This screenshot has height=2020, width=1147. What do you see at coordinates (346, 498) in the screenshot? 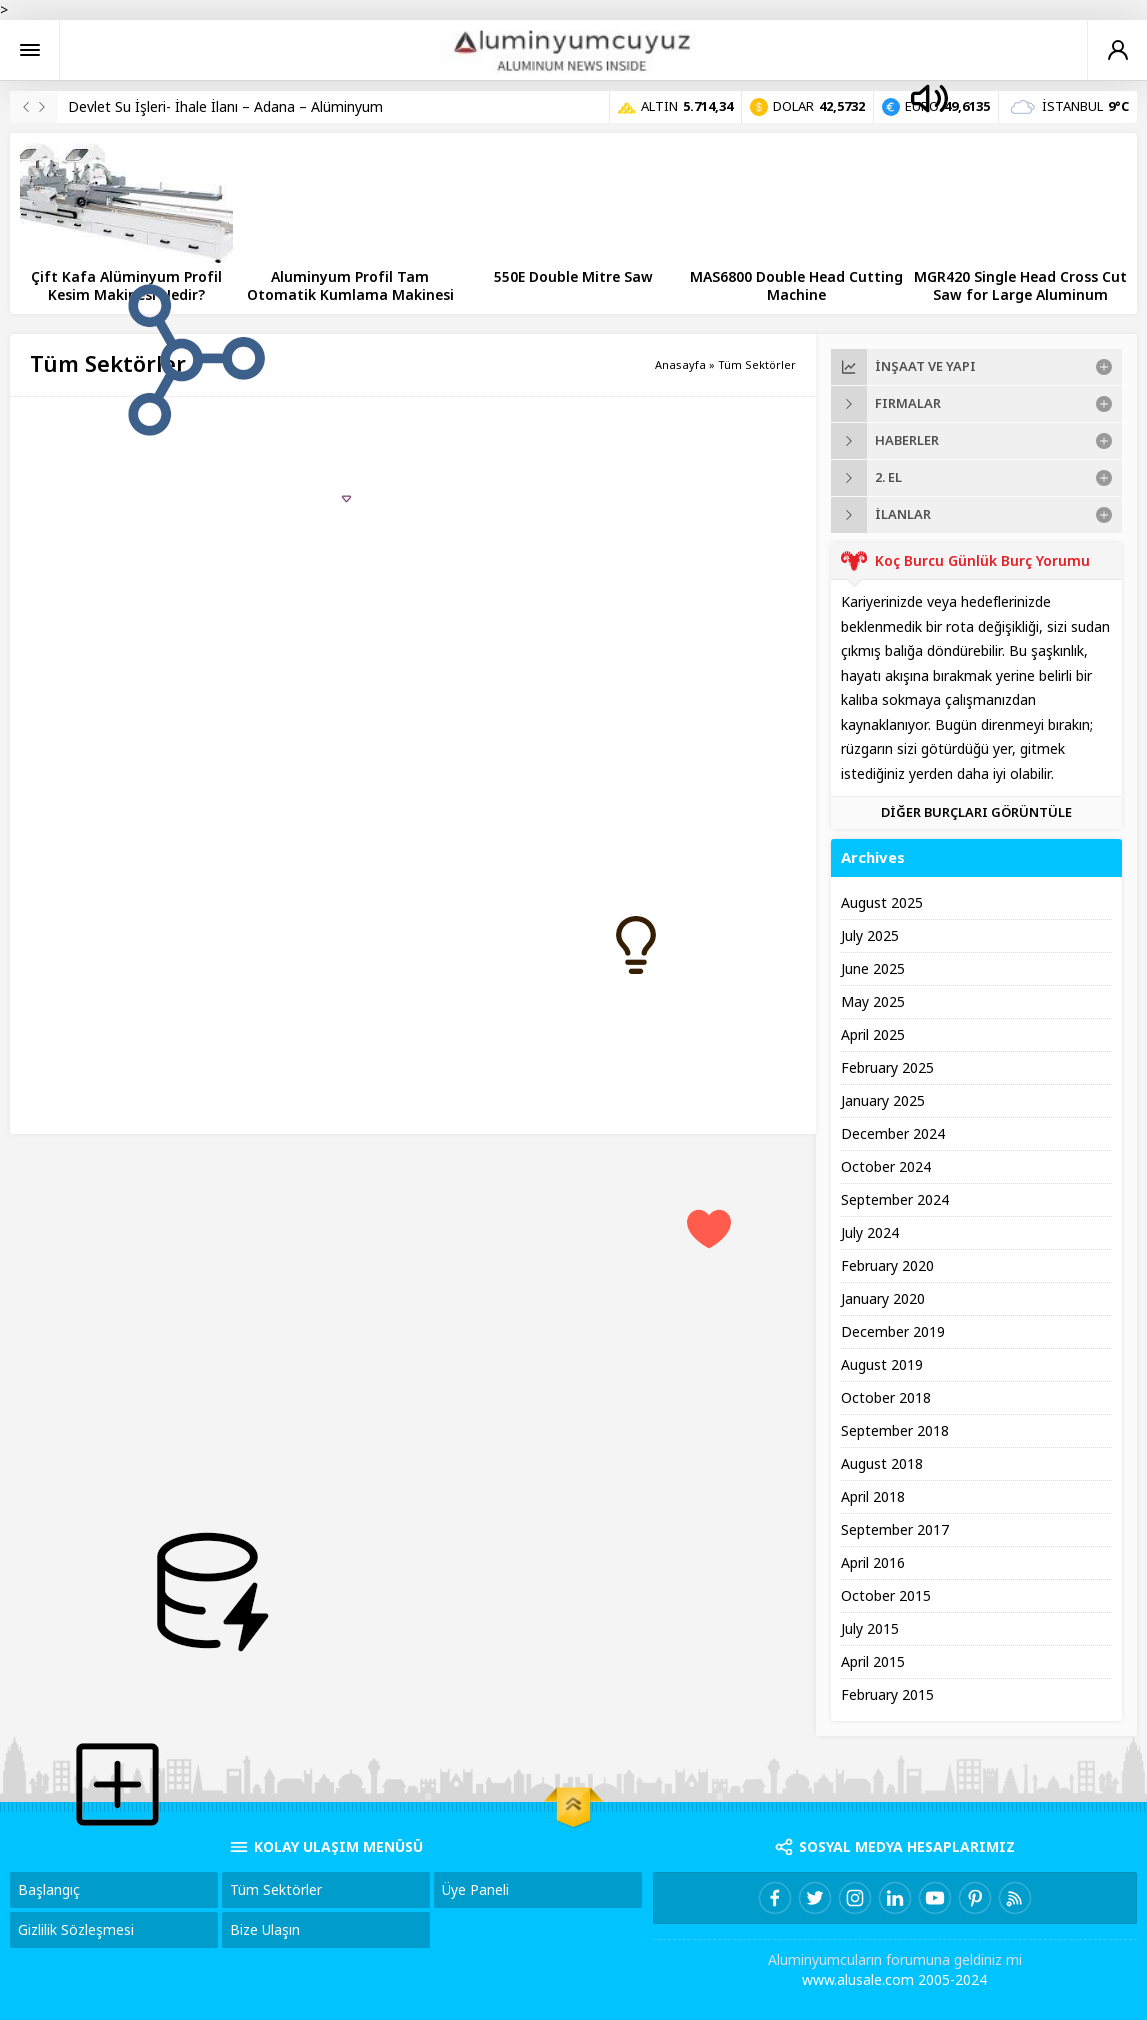
I see `expand dropdown menu` at bounding box center [346, 498].